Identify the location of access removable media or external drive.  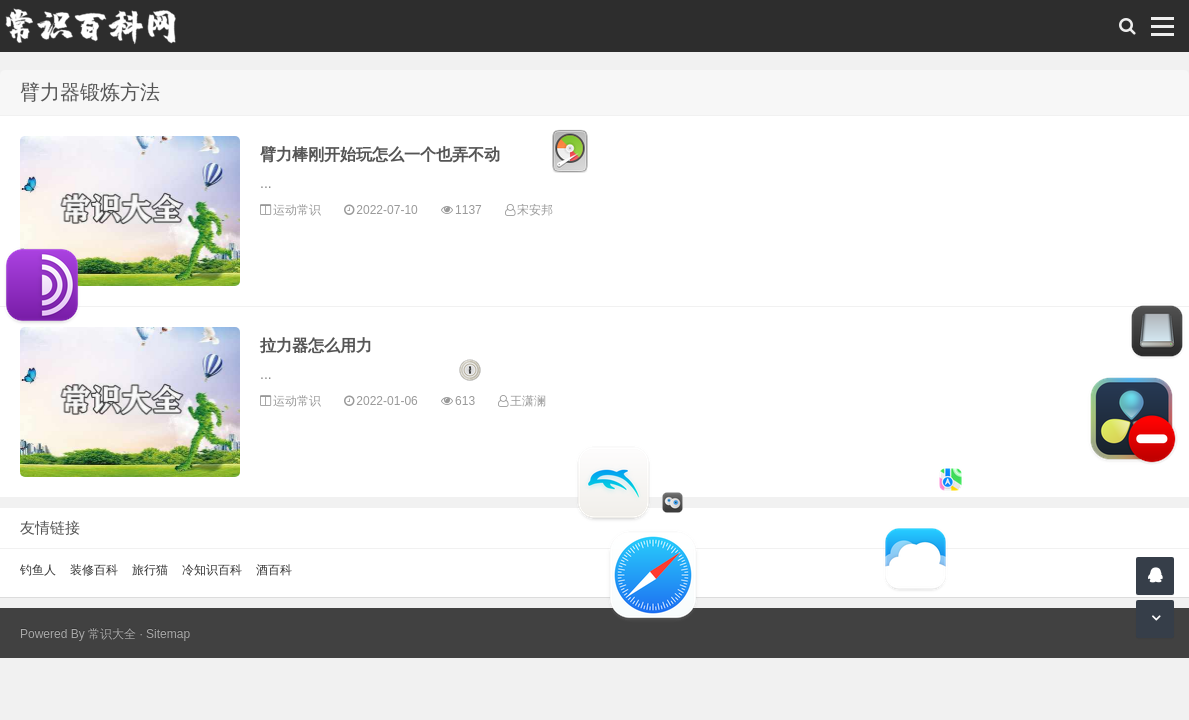
(1157, 331).